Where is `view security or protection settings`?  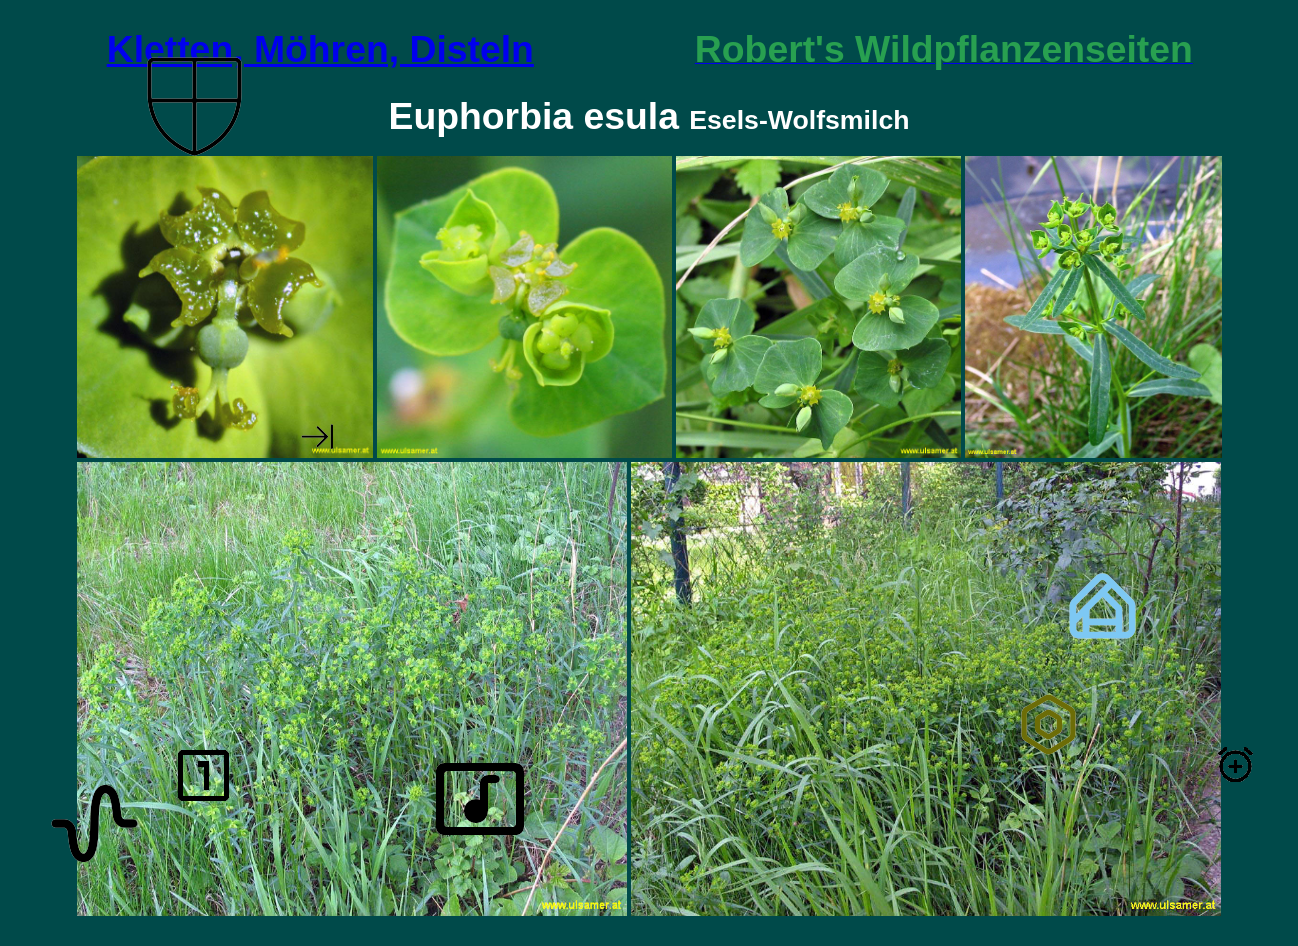
view security or protection settings is located at coordinates (194, 100).